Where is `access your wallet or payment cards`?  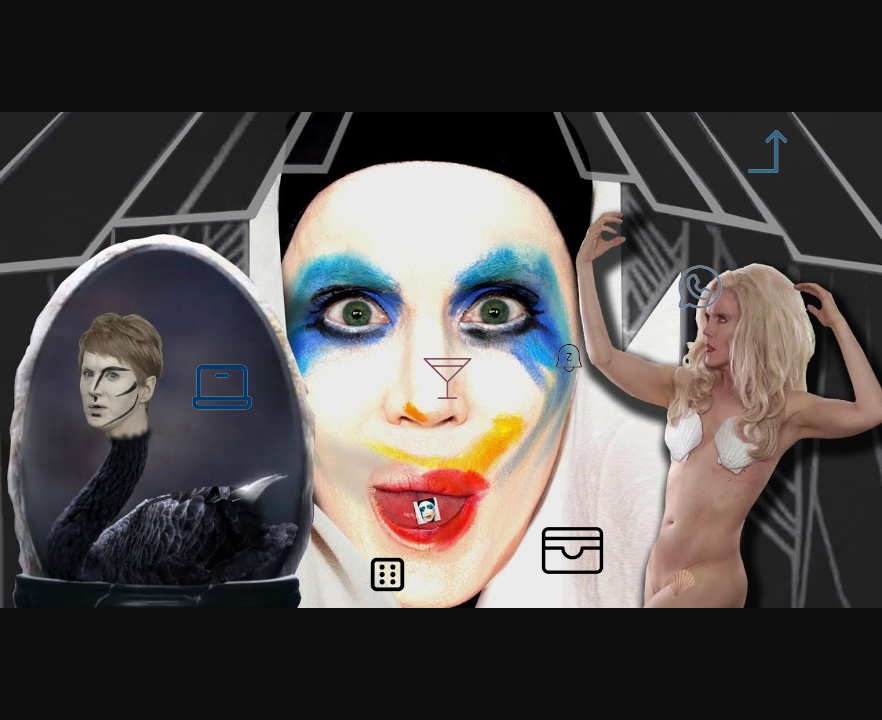 access your wallet or payment cards is located at coordinates (572, 550).